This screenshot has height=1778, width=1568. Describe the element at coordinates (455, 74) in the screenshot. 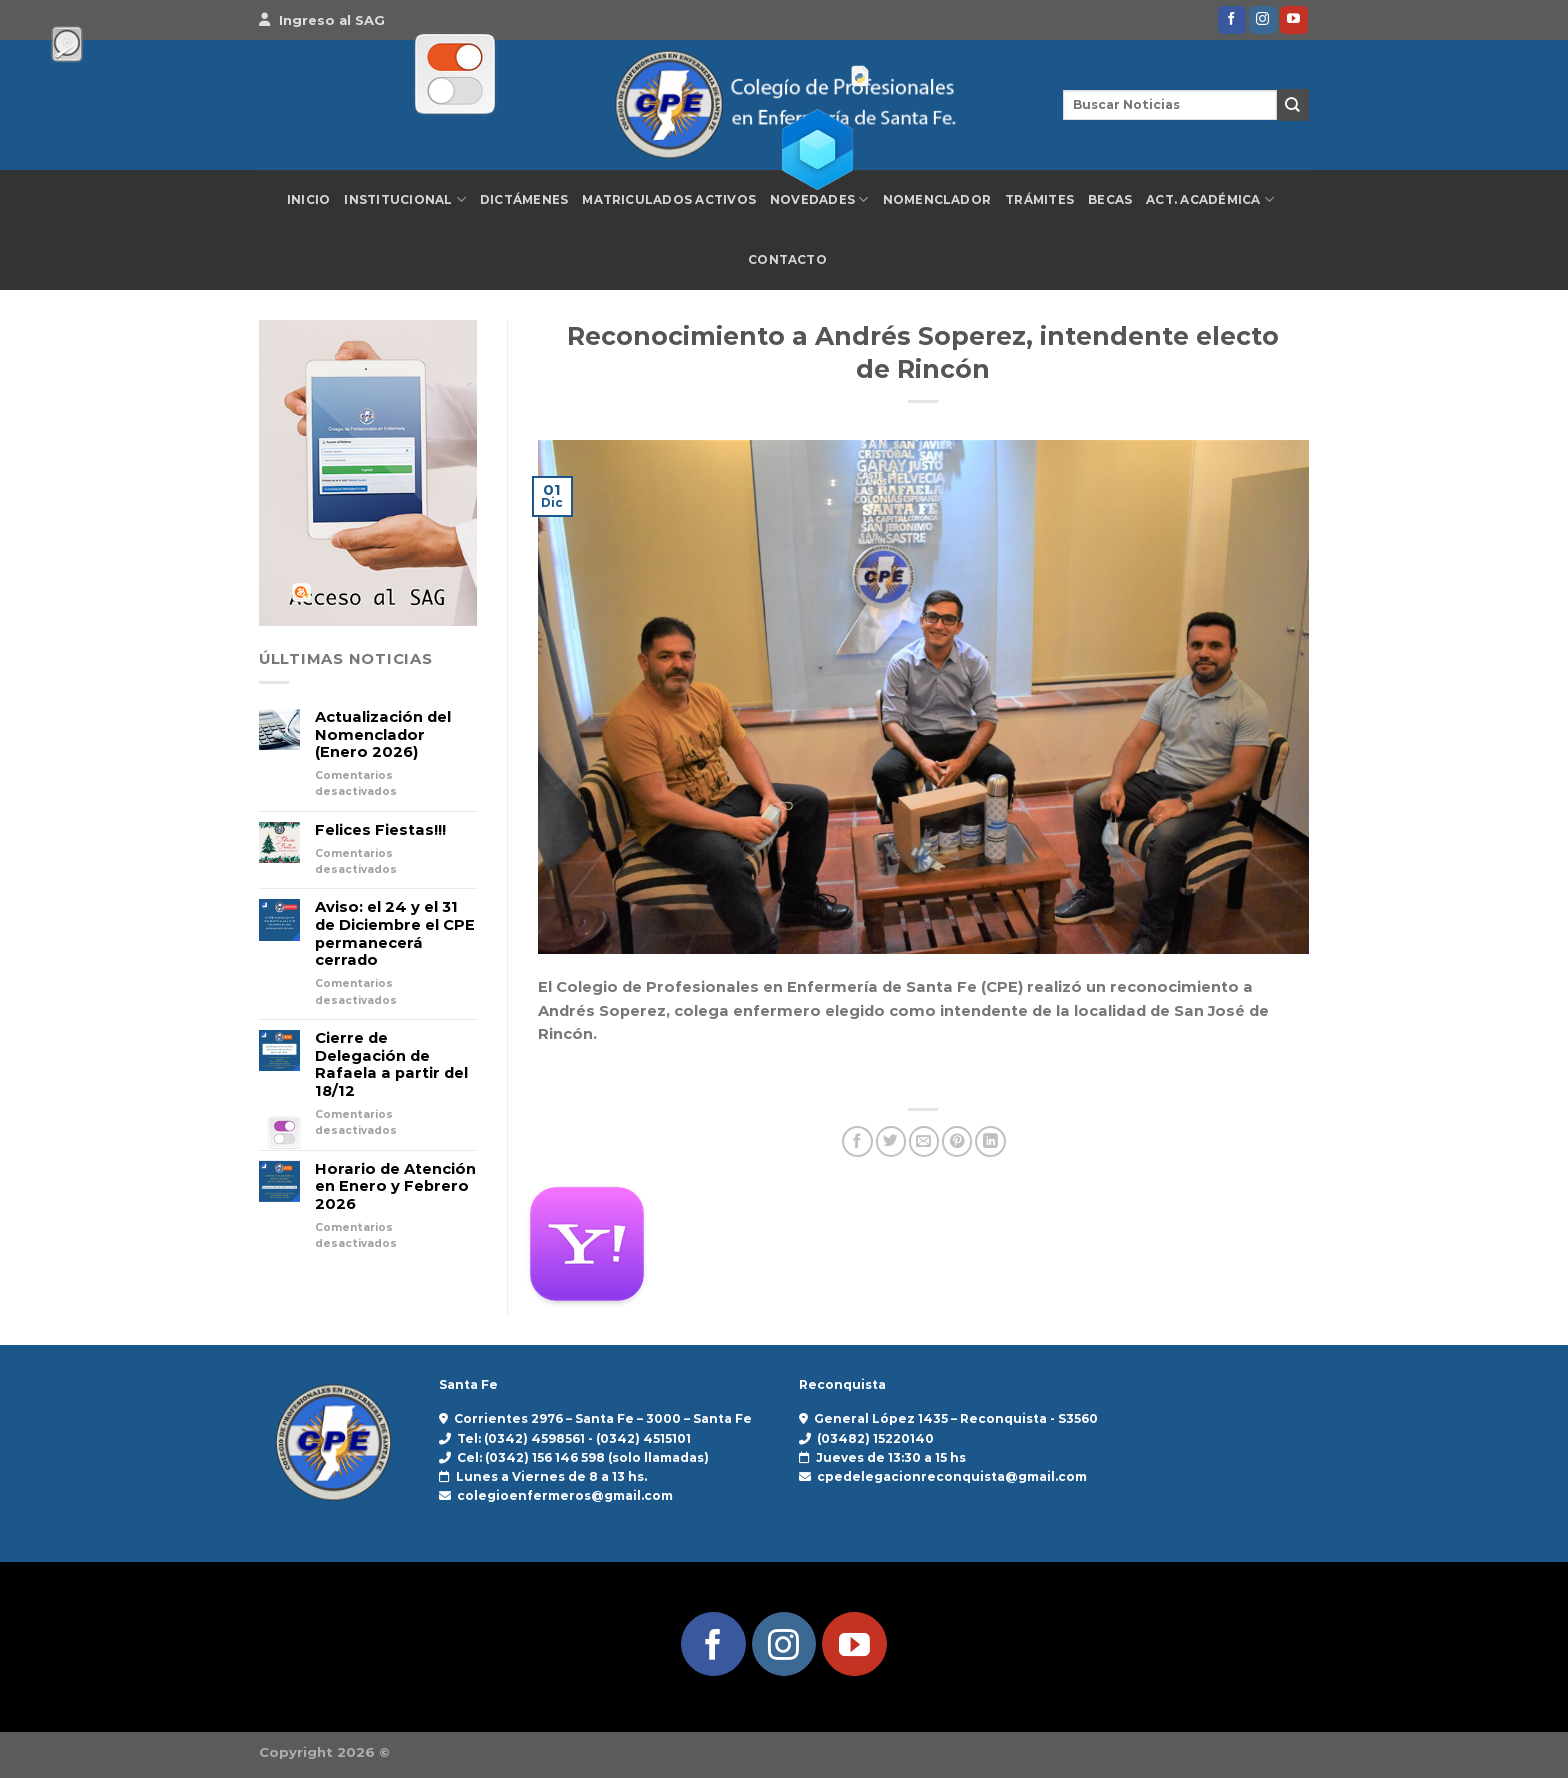

I see `open unity tweak tool settings` at that location.